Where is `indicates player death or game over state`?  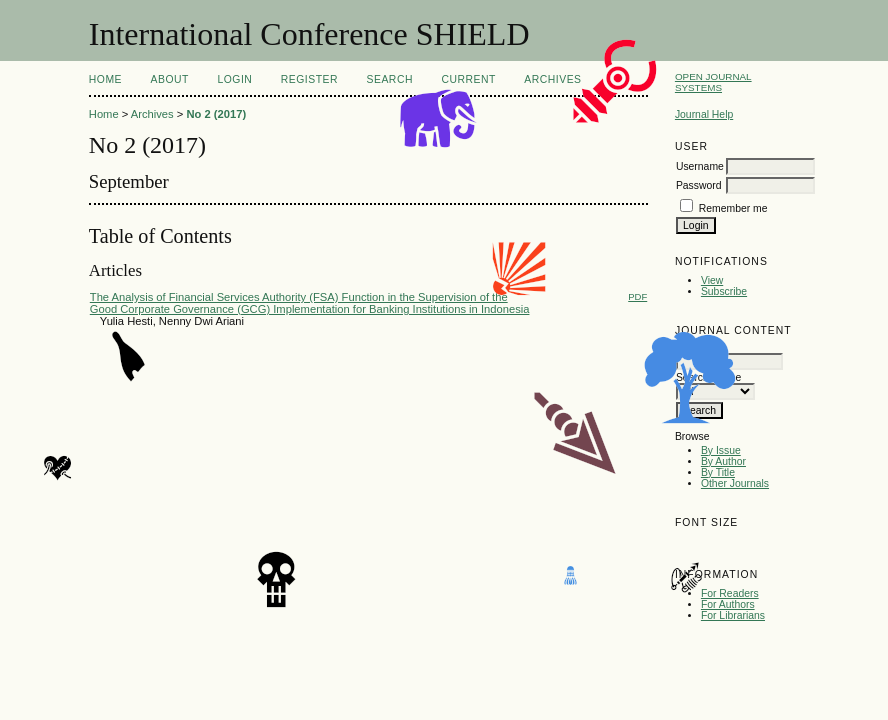
indicates player death or game over state is located at coordinates (276, 579).